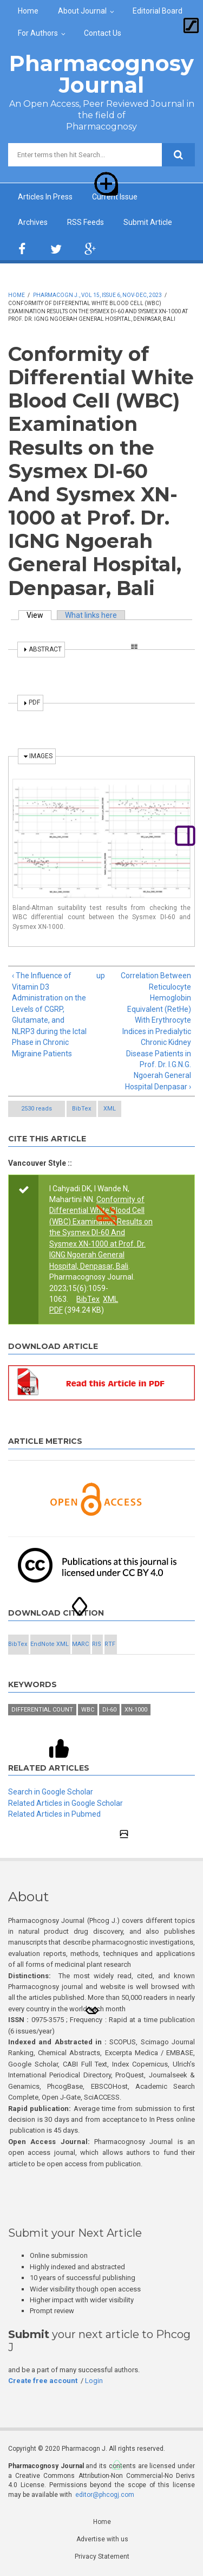 The height and width of the screenshot is (2576, 203). What do you see at coordinates (124, 1834) in the screenshot?
I see `access theater or cinema showtimes` at bounding box center [124, 1834].